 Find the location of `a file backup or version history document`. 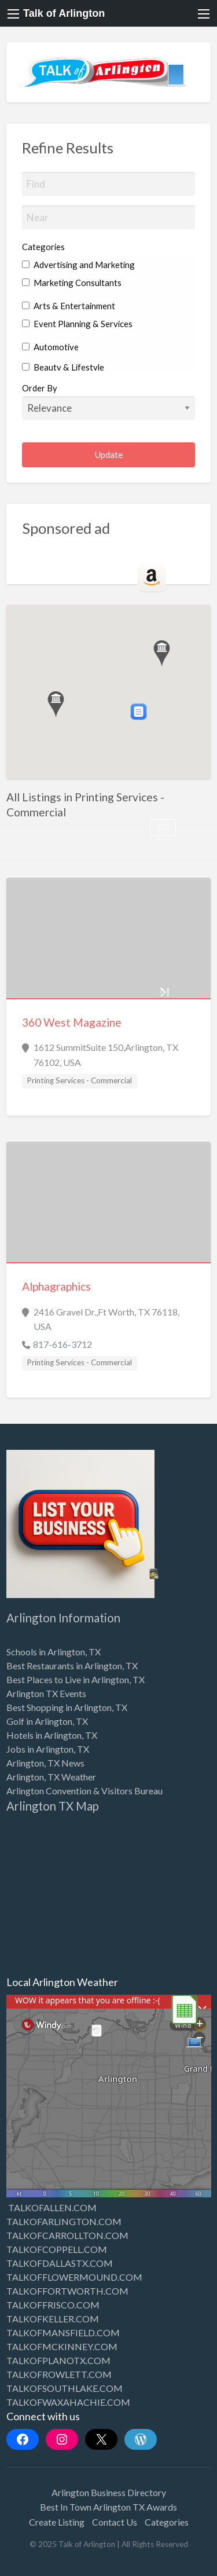

a file backup or version history document is located at coordinates (97, 2031).